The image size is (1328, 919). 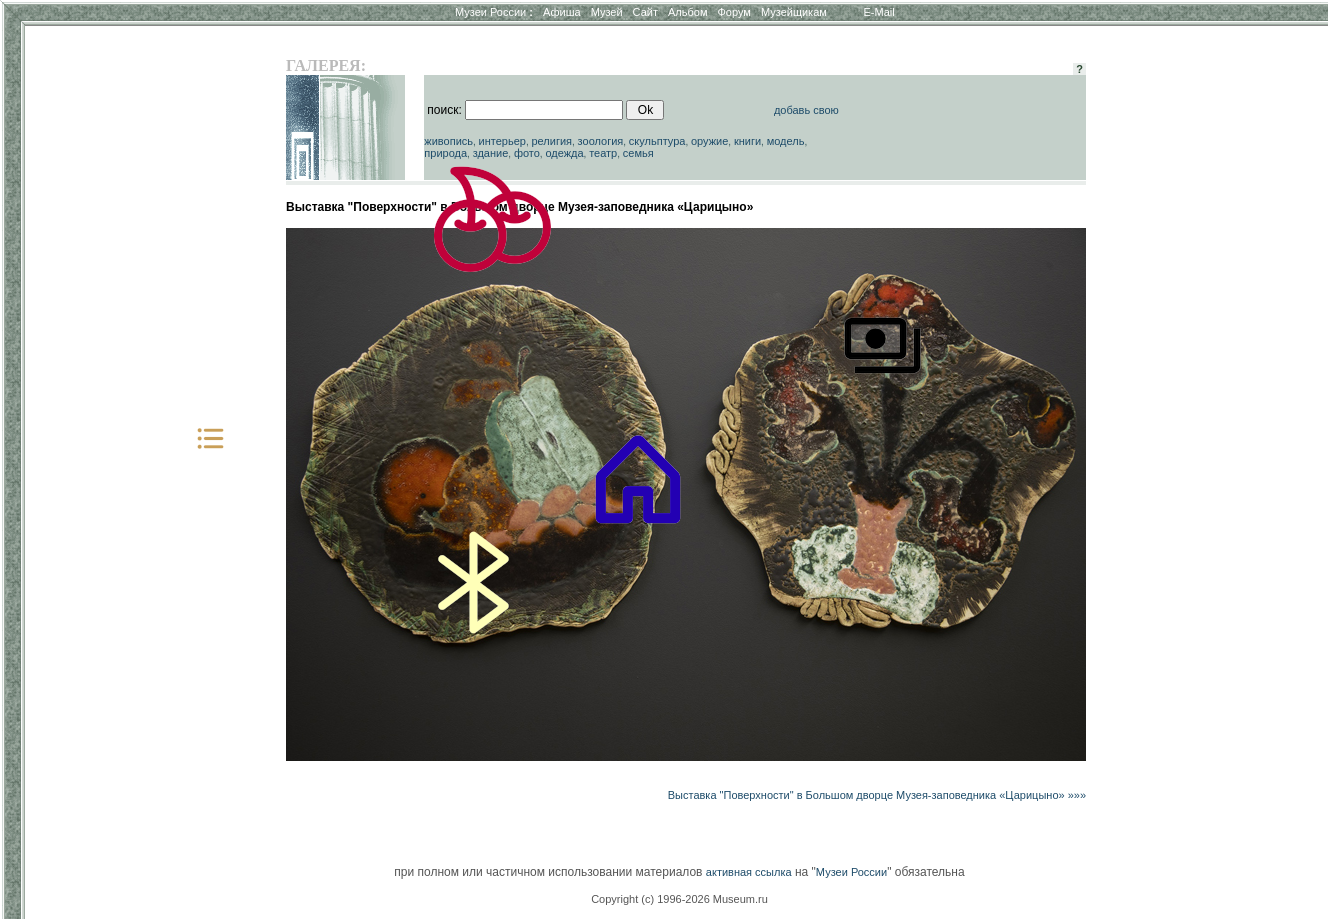 What do you see at coordinates (473, 582) in the screenshot?
I see `toggle bluetooth connectivity on or off` at bounding box center [473, 582].